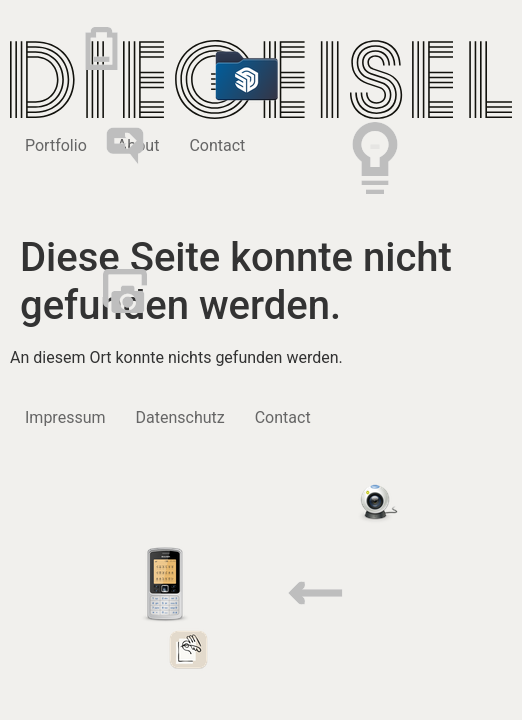 This screenshot has width=522, height=720. Describe the element at coordinates (166, 585) in the screenshot. I see `access phone or calling features` at that location.